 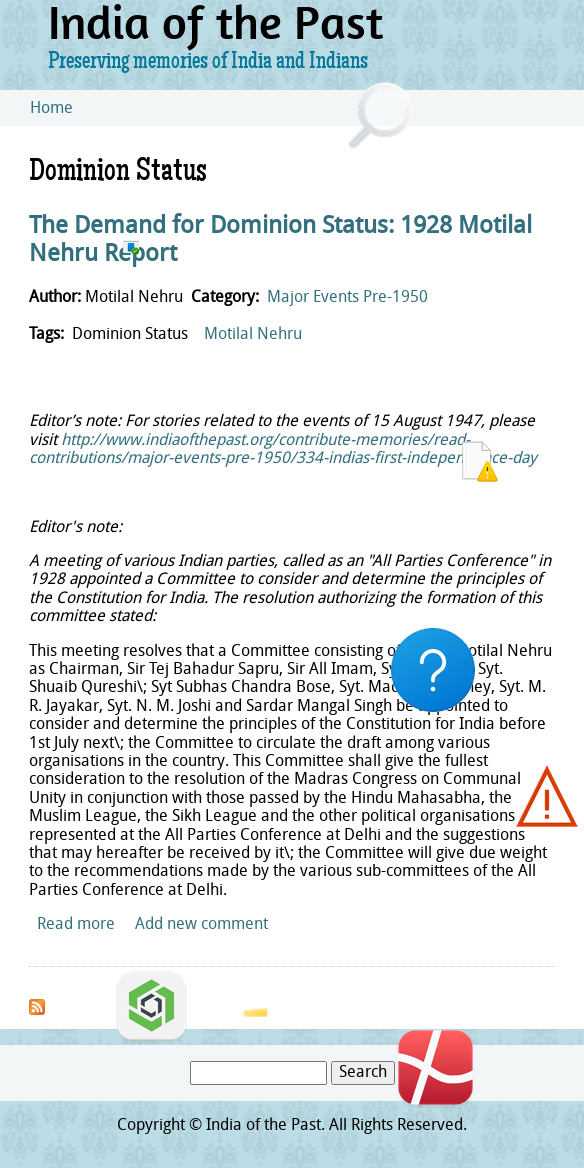 What do you see at coordinates (380, 114) in the screenshot?
I see `open the search application` at bounding box center [380, 114].